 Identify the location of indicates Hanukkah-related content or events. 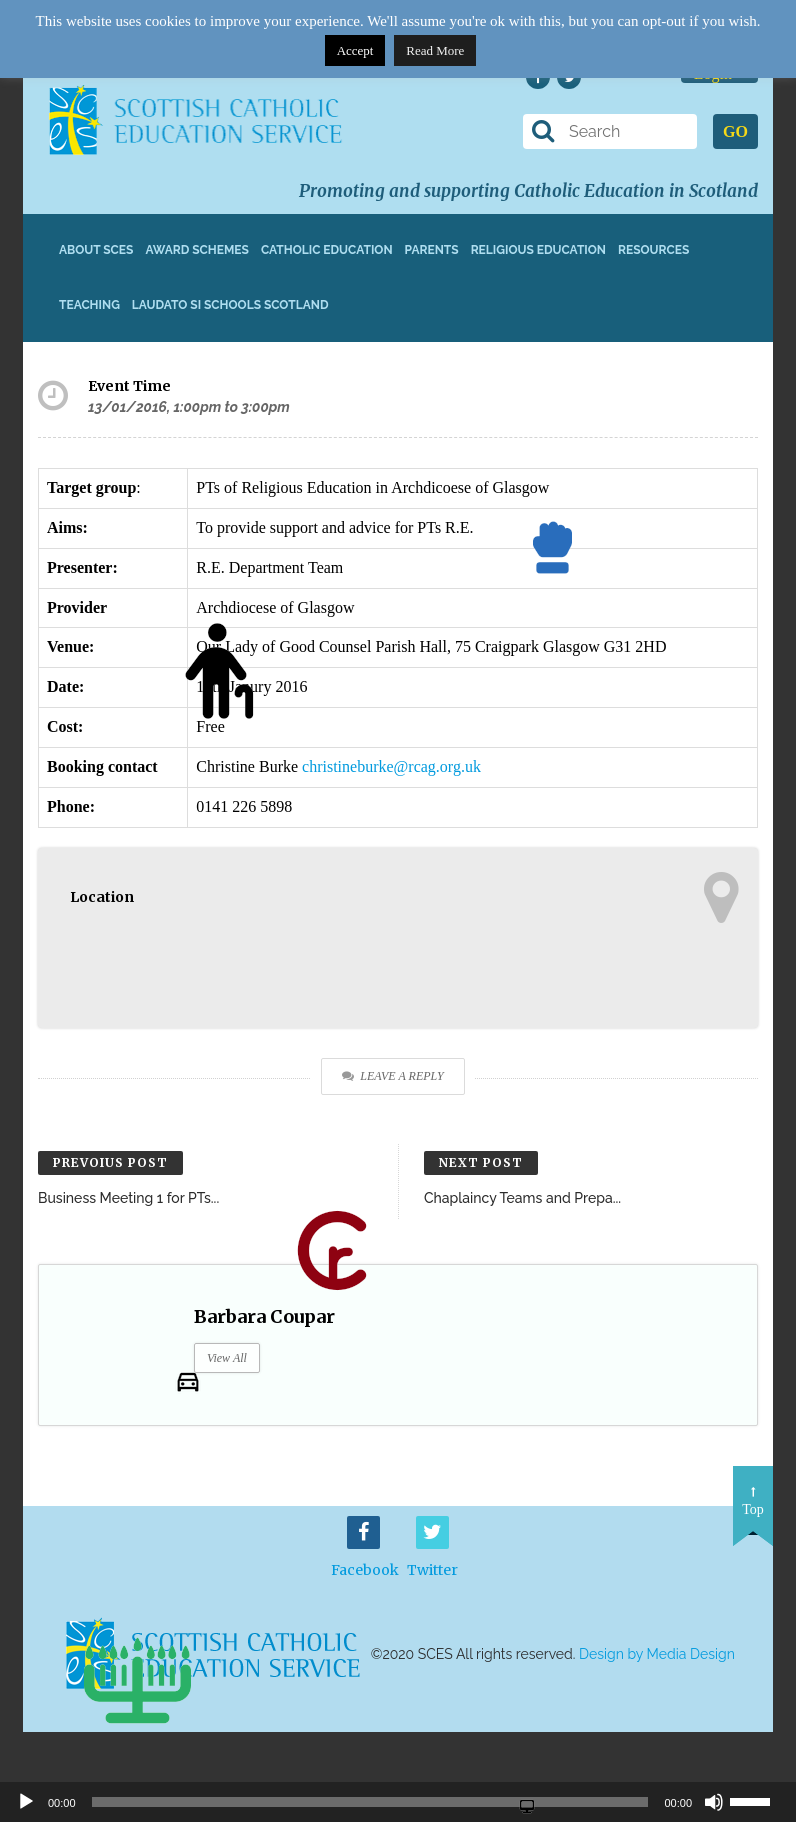
(137, 1680).